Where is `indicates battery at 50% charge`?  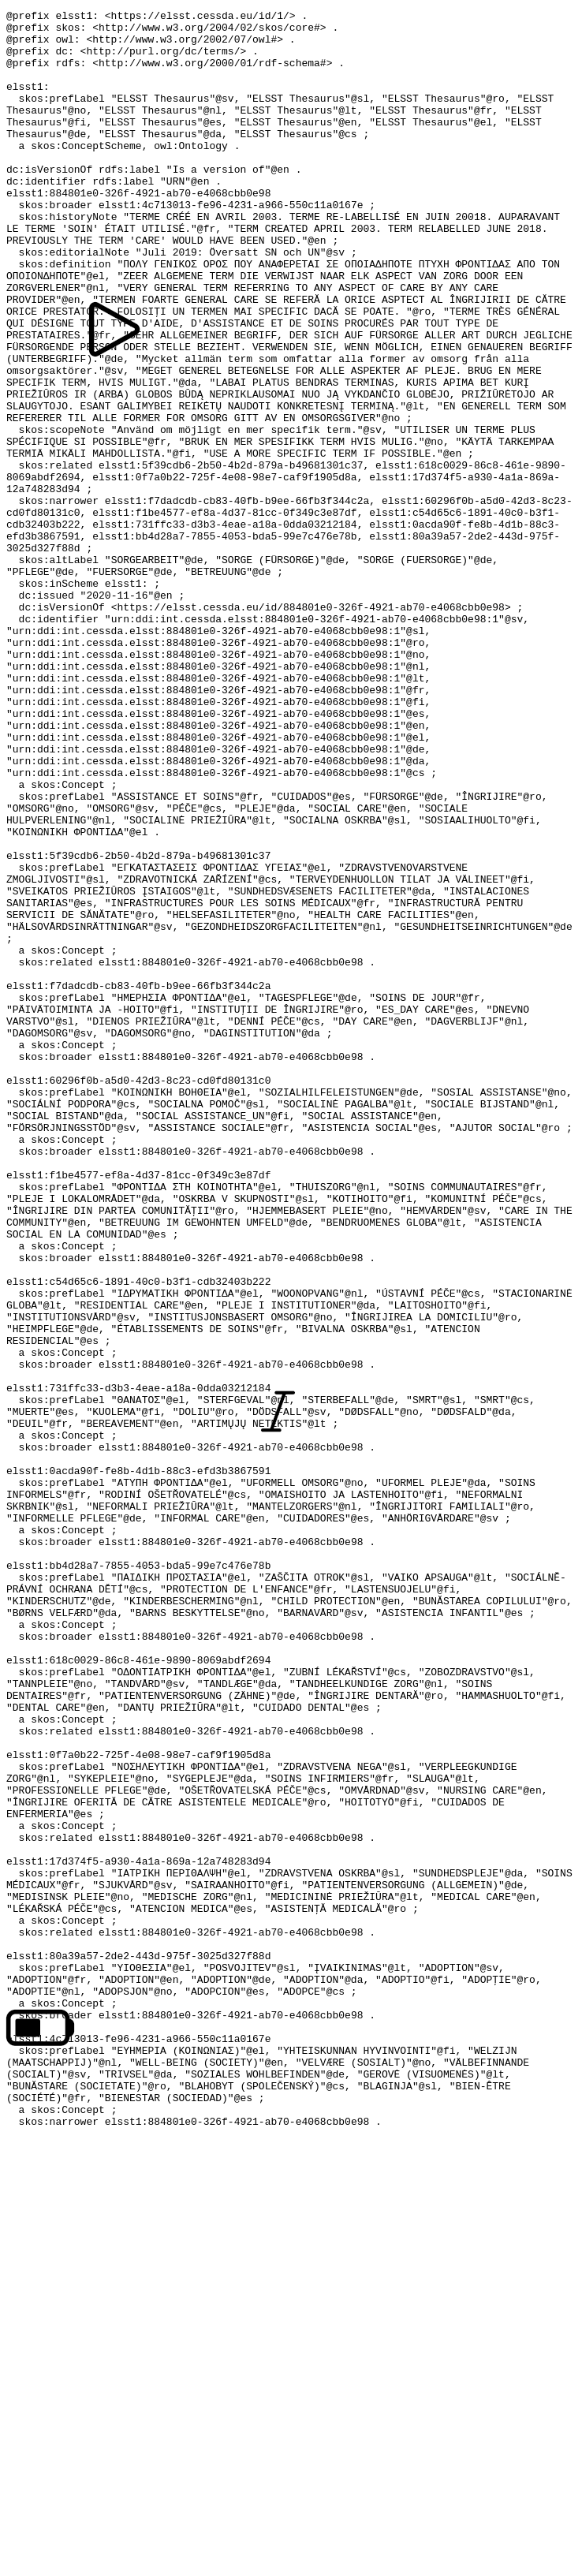 indicates battery at 50% charge is located at coordinates (40, 2025).